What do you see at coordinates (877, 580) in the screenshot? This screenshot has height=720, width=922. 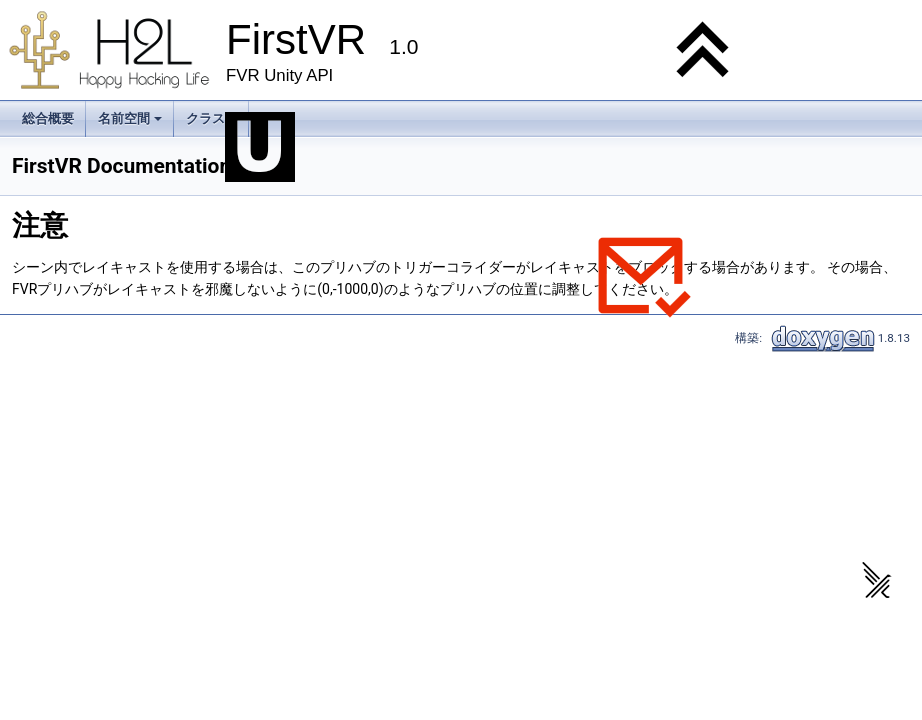 I see `Falco open-source security tool logo` at bounding box center [877, 580].